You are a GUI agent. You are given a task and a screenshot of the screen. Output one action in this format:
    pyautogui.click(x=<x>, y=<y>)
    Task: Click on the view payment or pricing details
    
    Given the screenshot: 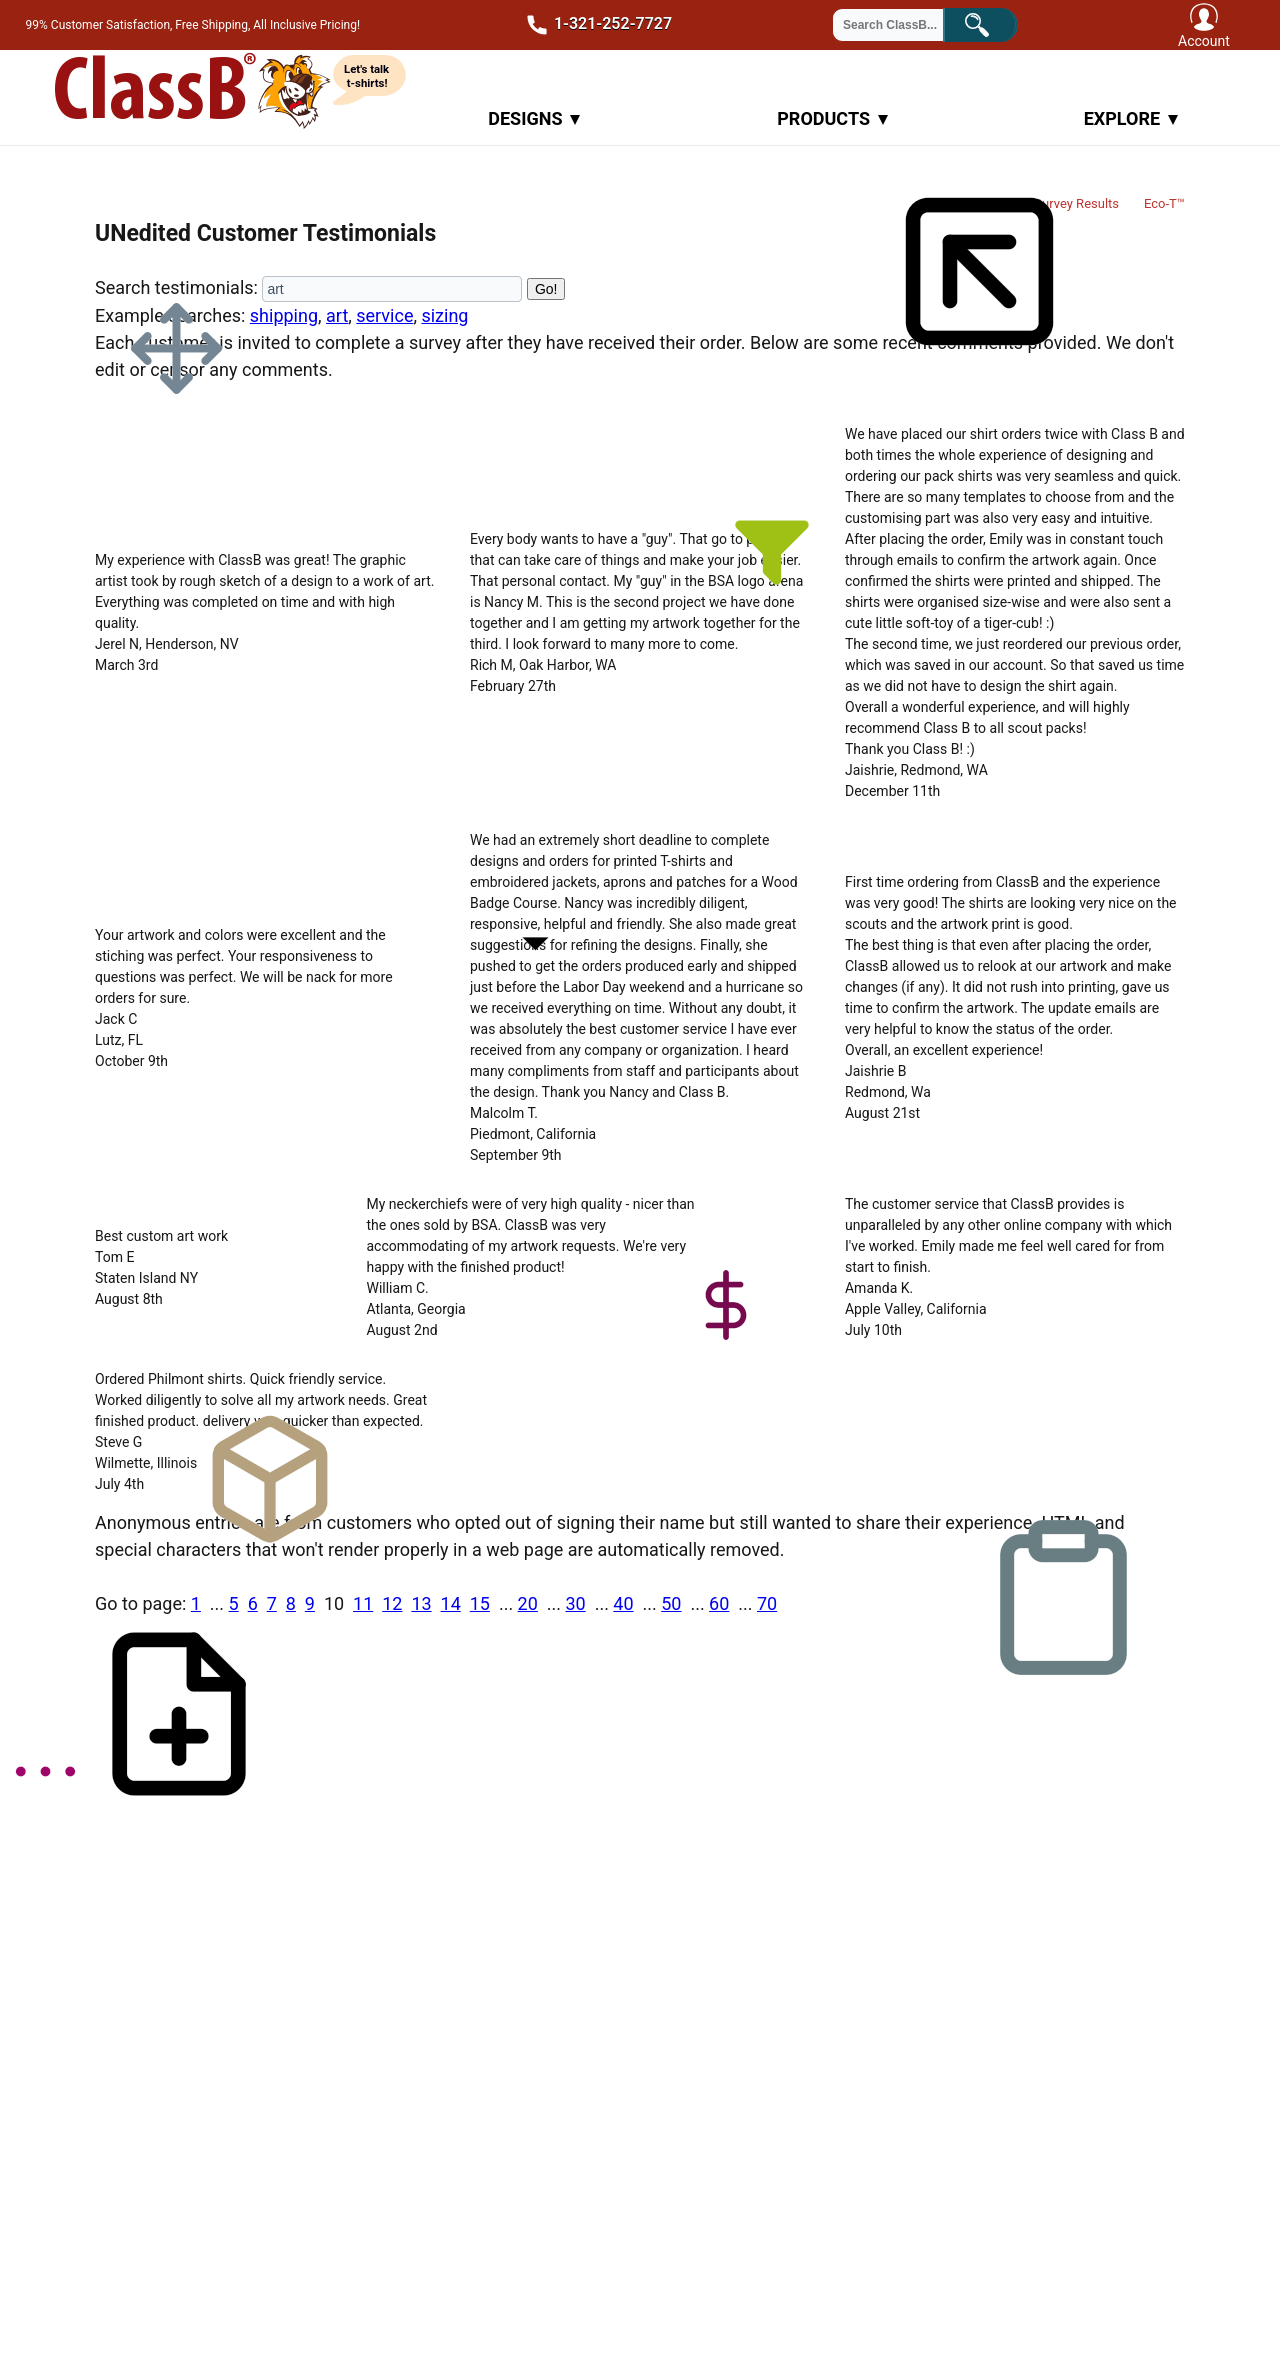 What is the action you would take?
    pyautogui.click(x=726, y=1305)
    